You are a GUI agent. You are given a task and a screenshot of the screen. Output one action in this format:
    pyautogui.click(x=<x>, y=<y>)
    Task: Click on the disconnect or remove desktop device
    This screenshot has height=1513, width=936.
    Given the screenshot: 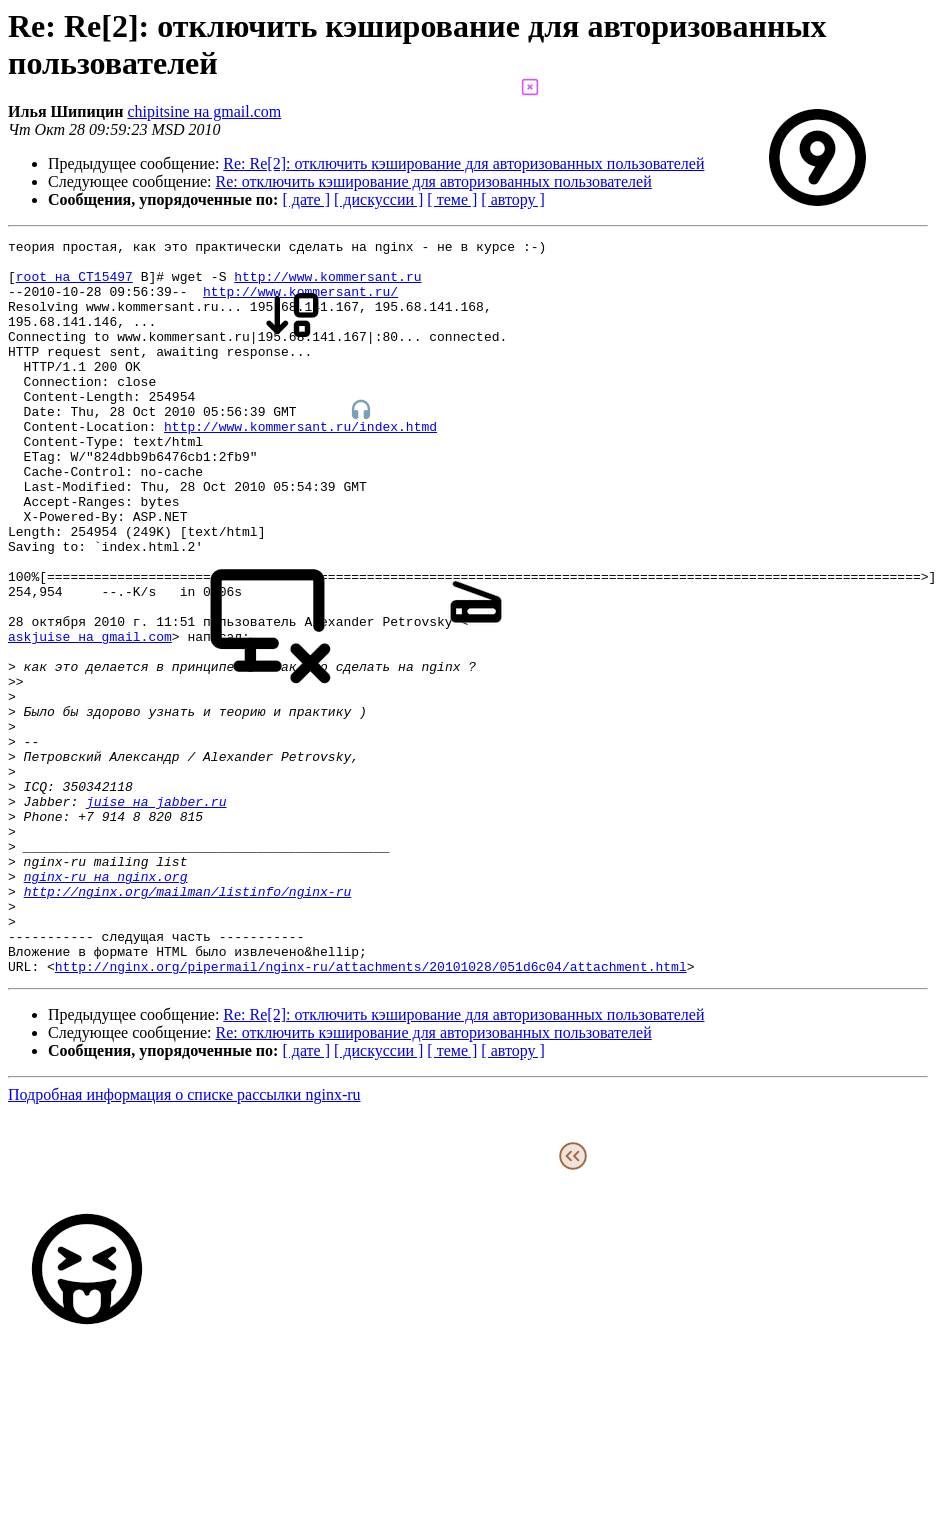 What is the action you would take?
    pyautogui.click(x=267, y=620)
    